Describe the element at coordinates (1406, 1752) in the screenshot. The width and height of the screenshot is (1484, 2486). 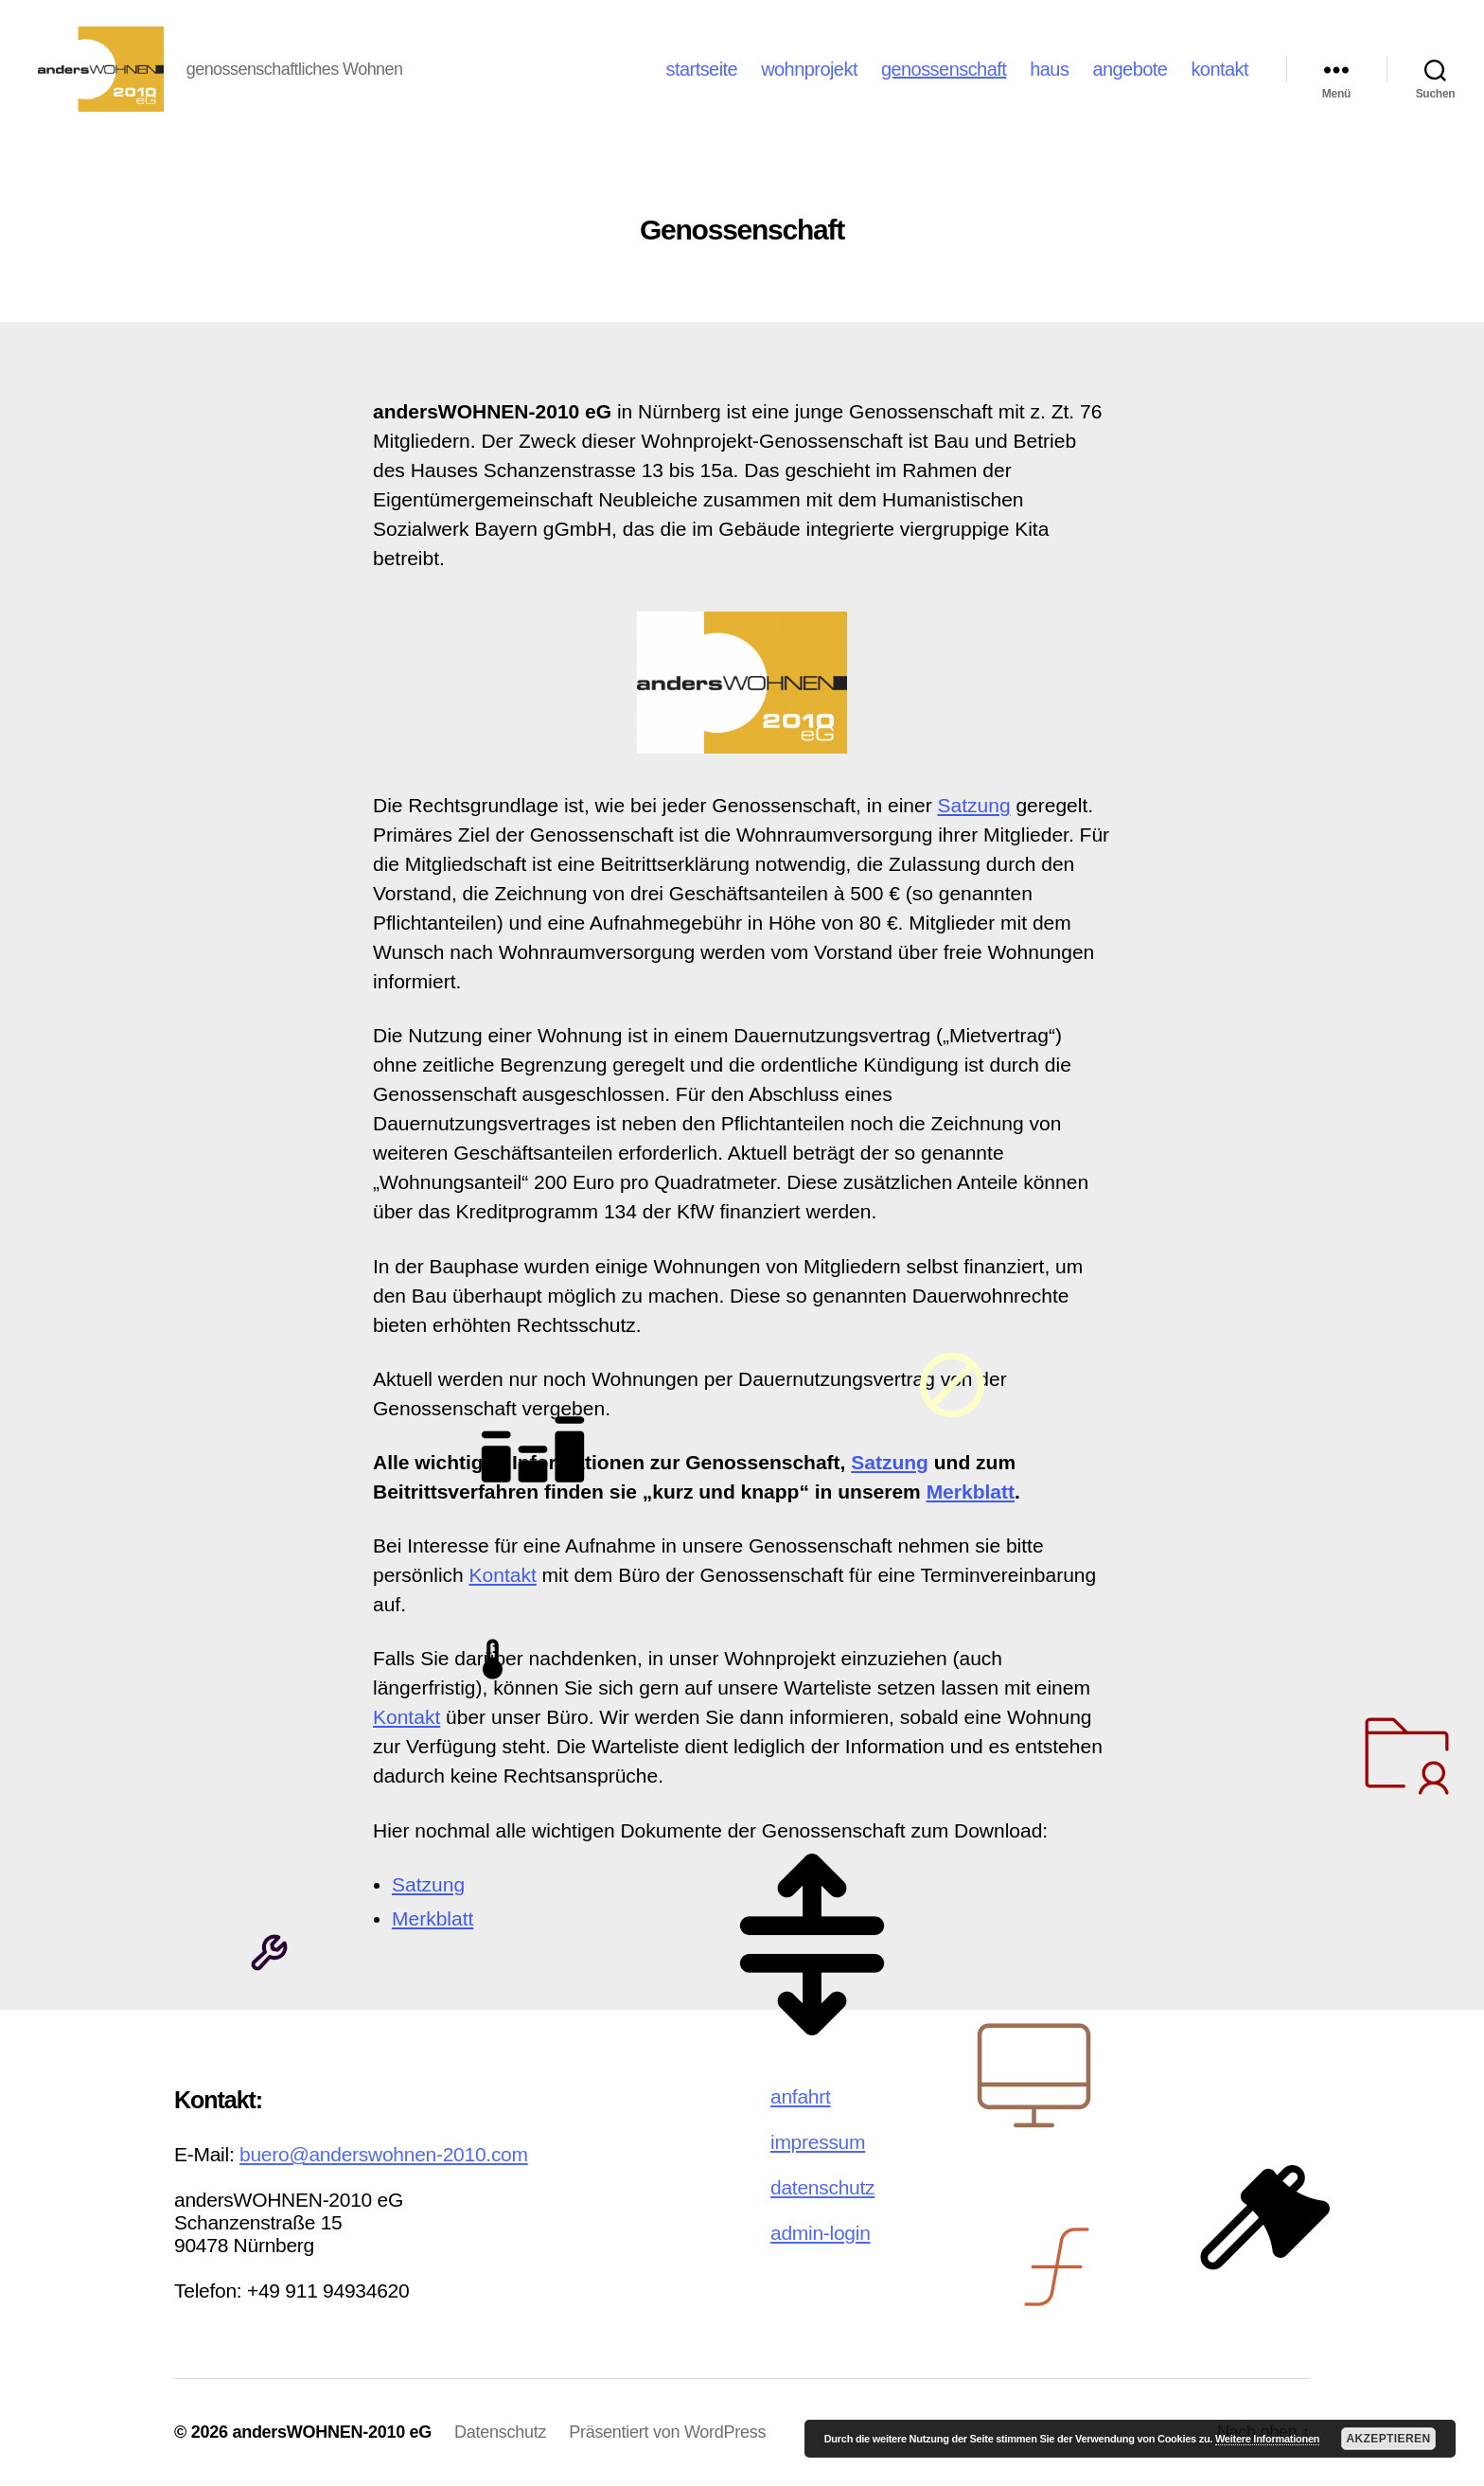
I see `access user-specific files or documents` at that location.